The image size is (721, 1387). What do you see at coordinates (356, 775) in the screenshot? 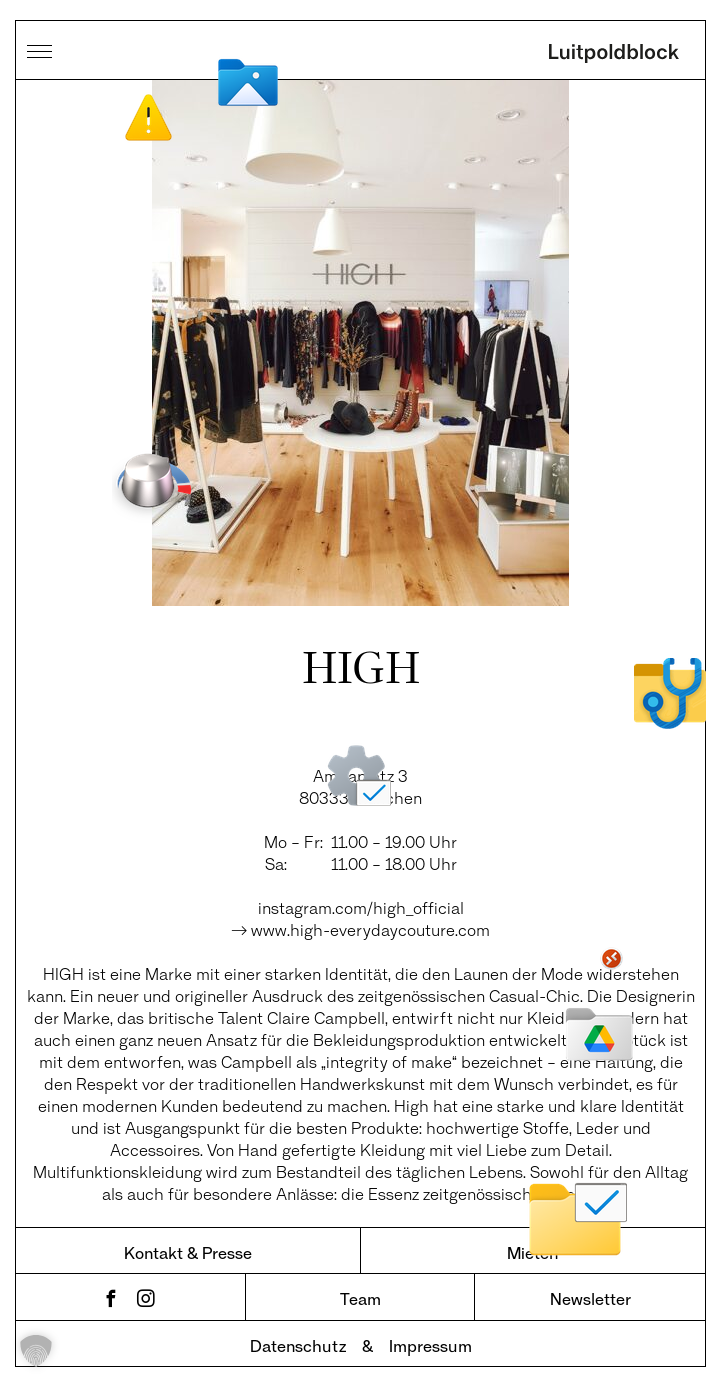
I see `access administrator tools and settings` at bounding box center [356, 775].